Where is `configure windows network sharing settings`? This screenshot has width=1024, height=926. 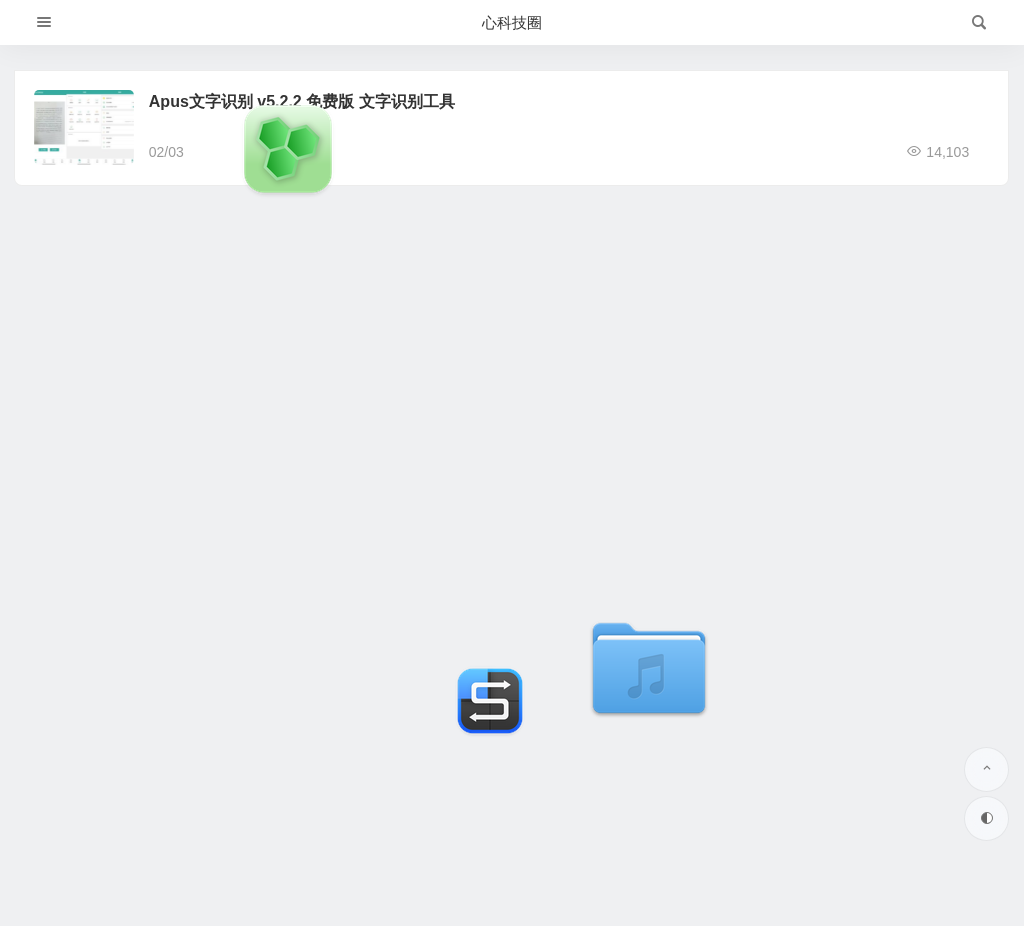 configure windows network sharing settings is located at coordinates (490, 701).